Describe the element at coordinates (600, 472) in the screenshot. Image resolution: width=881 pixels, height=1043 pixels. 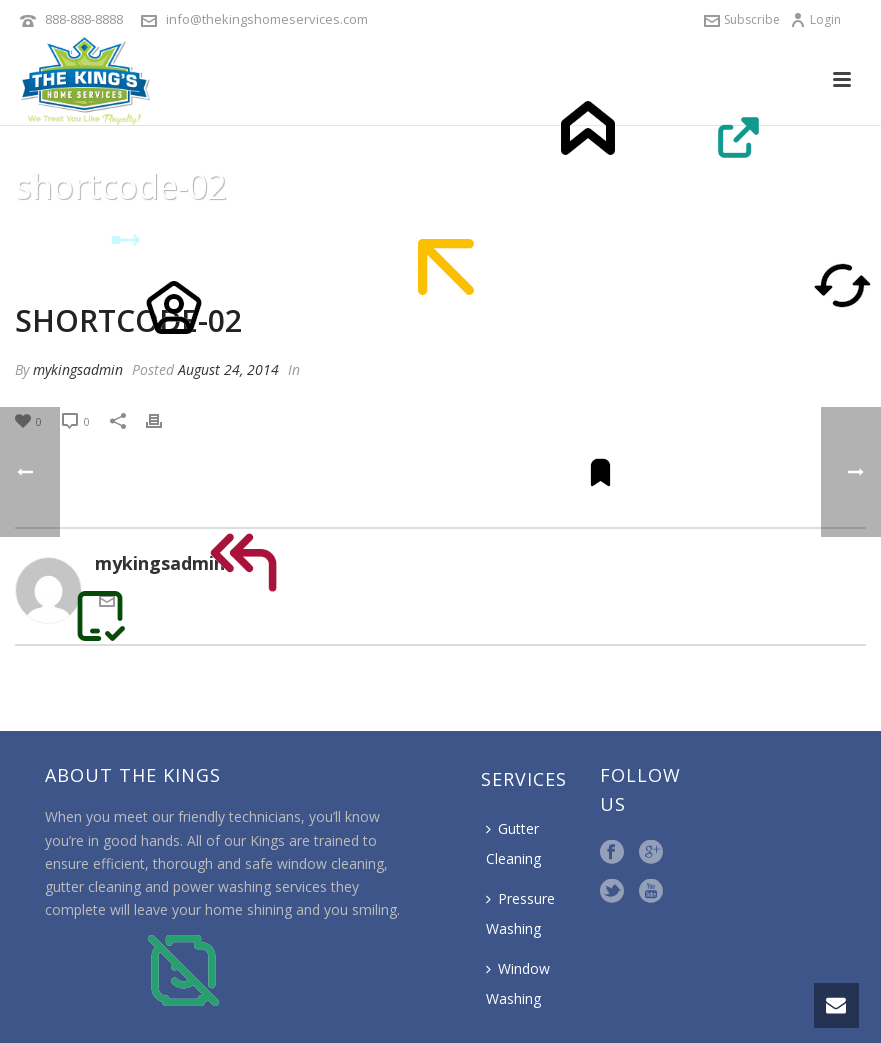
I see `save this item for later` at that location.